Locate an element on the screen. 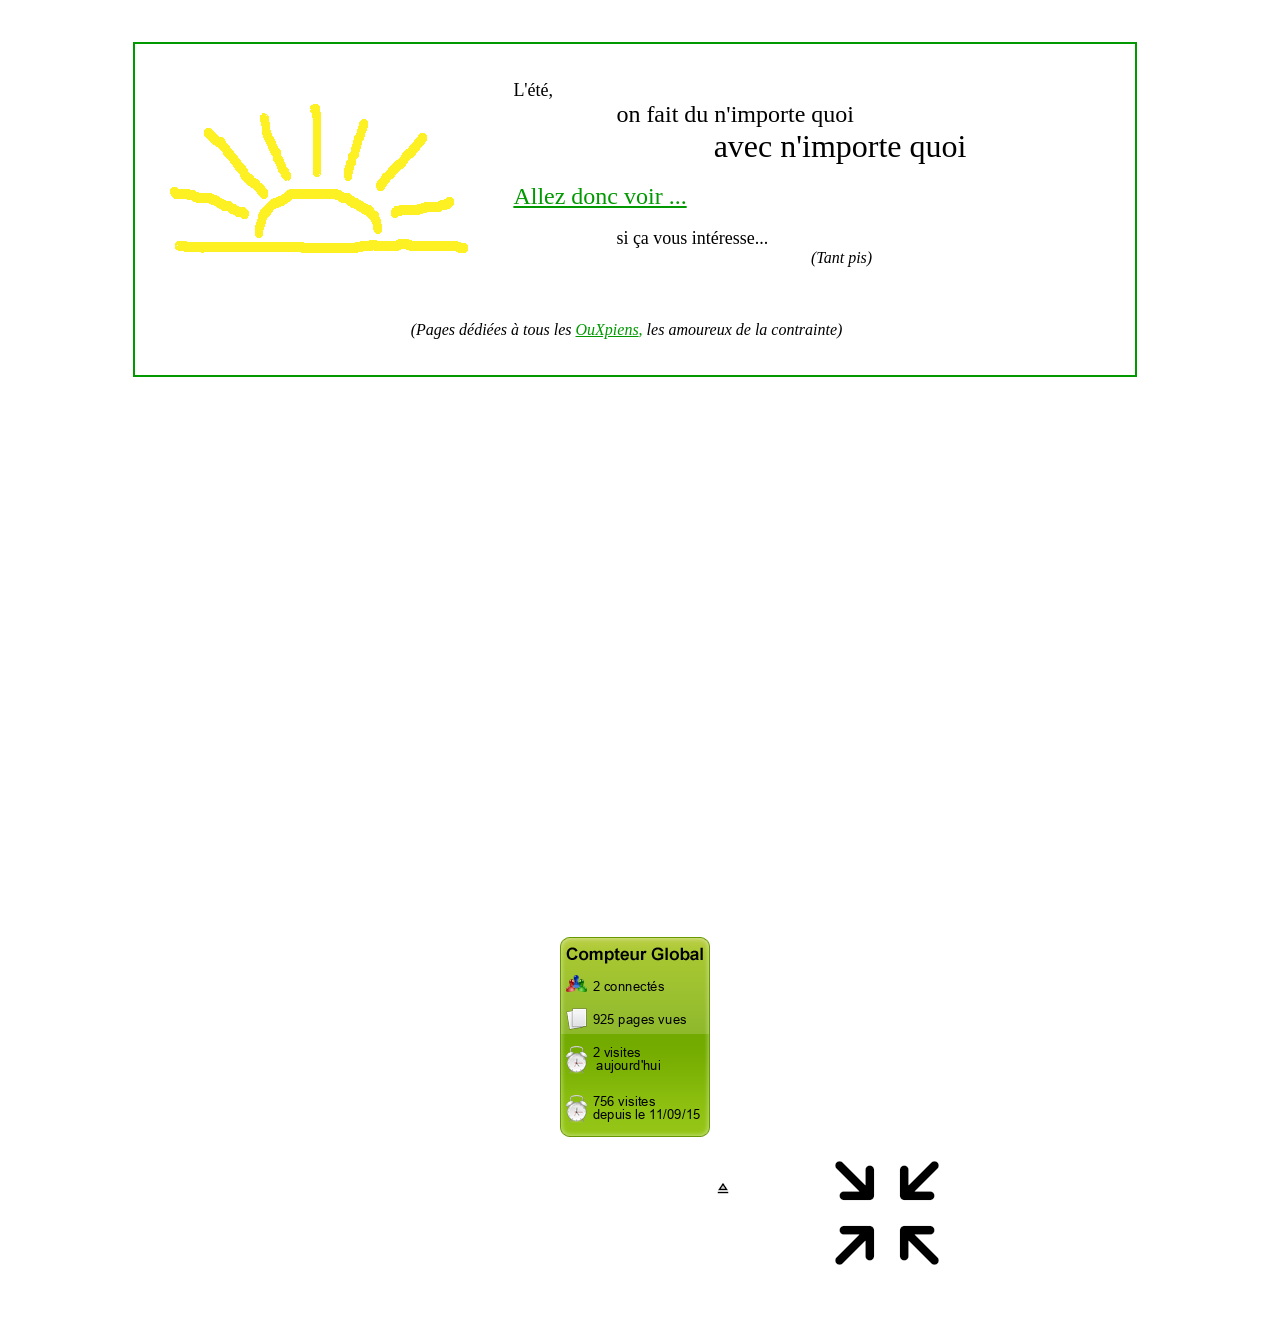 This screenshot has height=1323, width=1270. eject removable media or disc is located at coordinates (723, 1188).